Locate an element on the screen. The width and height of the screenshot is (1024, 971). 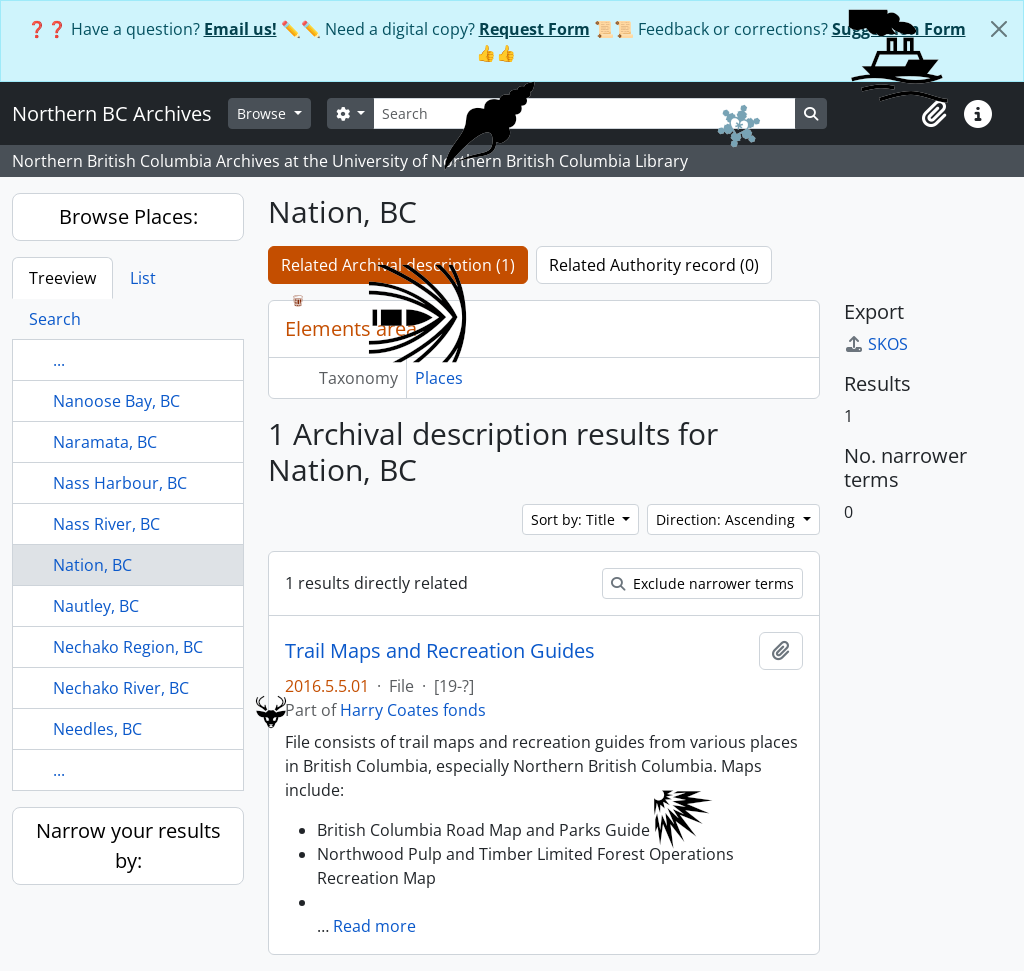
indicates high-speed or fast-forward action is located at coordinates (417, 313).